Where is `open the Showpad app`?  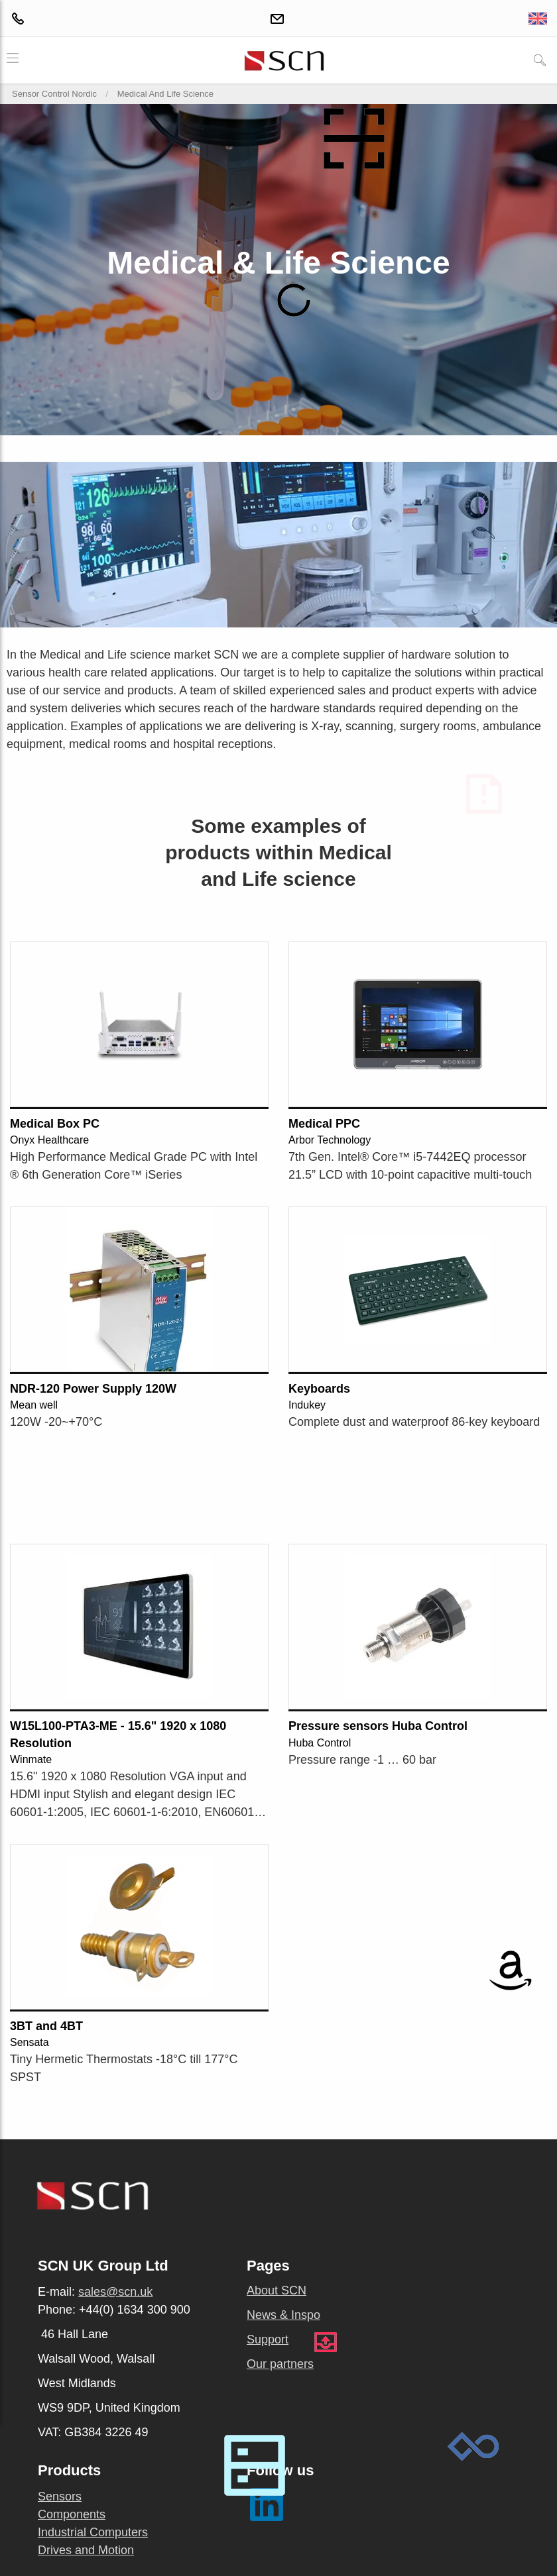
open the Showpad app is located at coordinates (473, 2446).